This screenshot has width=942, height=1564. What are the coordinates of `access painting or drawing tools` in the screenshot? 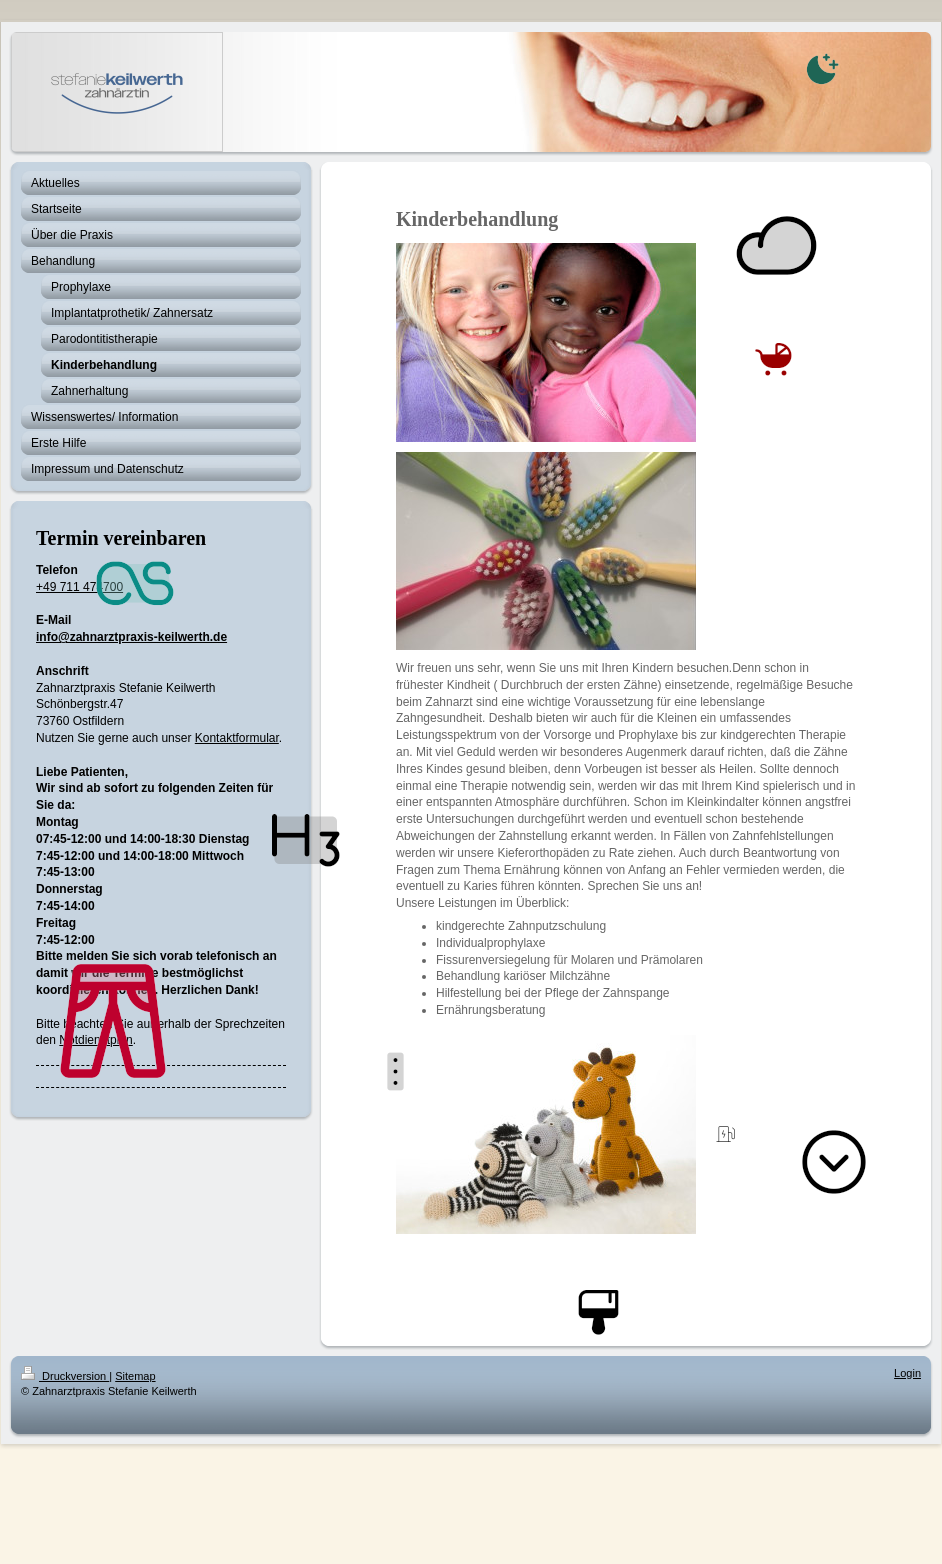 It's located at (598, 1311).